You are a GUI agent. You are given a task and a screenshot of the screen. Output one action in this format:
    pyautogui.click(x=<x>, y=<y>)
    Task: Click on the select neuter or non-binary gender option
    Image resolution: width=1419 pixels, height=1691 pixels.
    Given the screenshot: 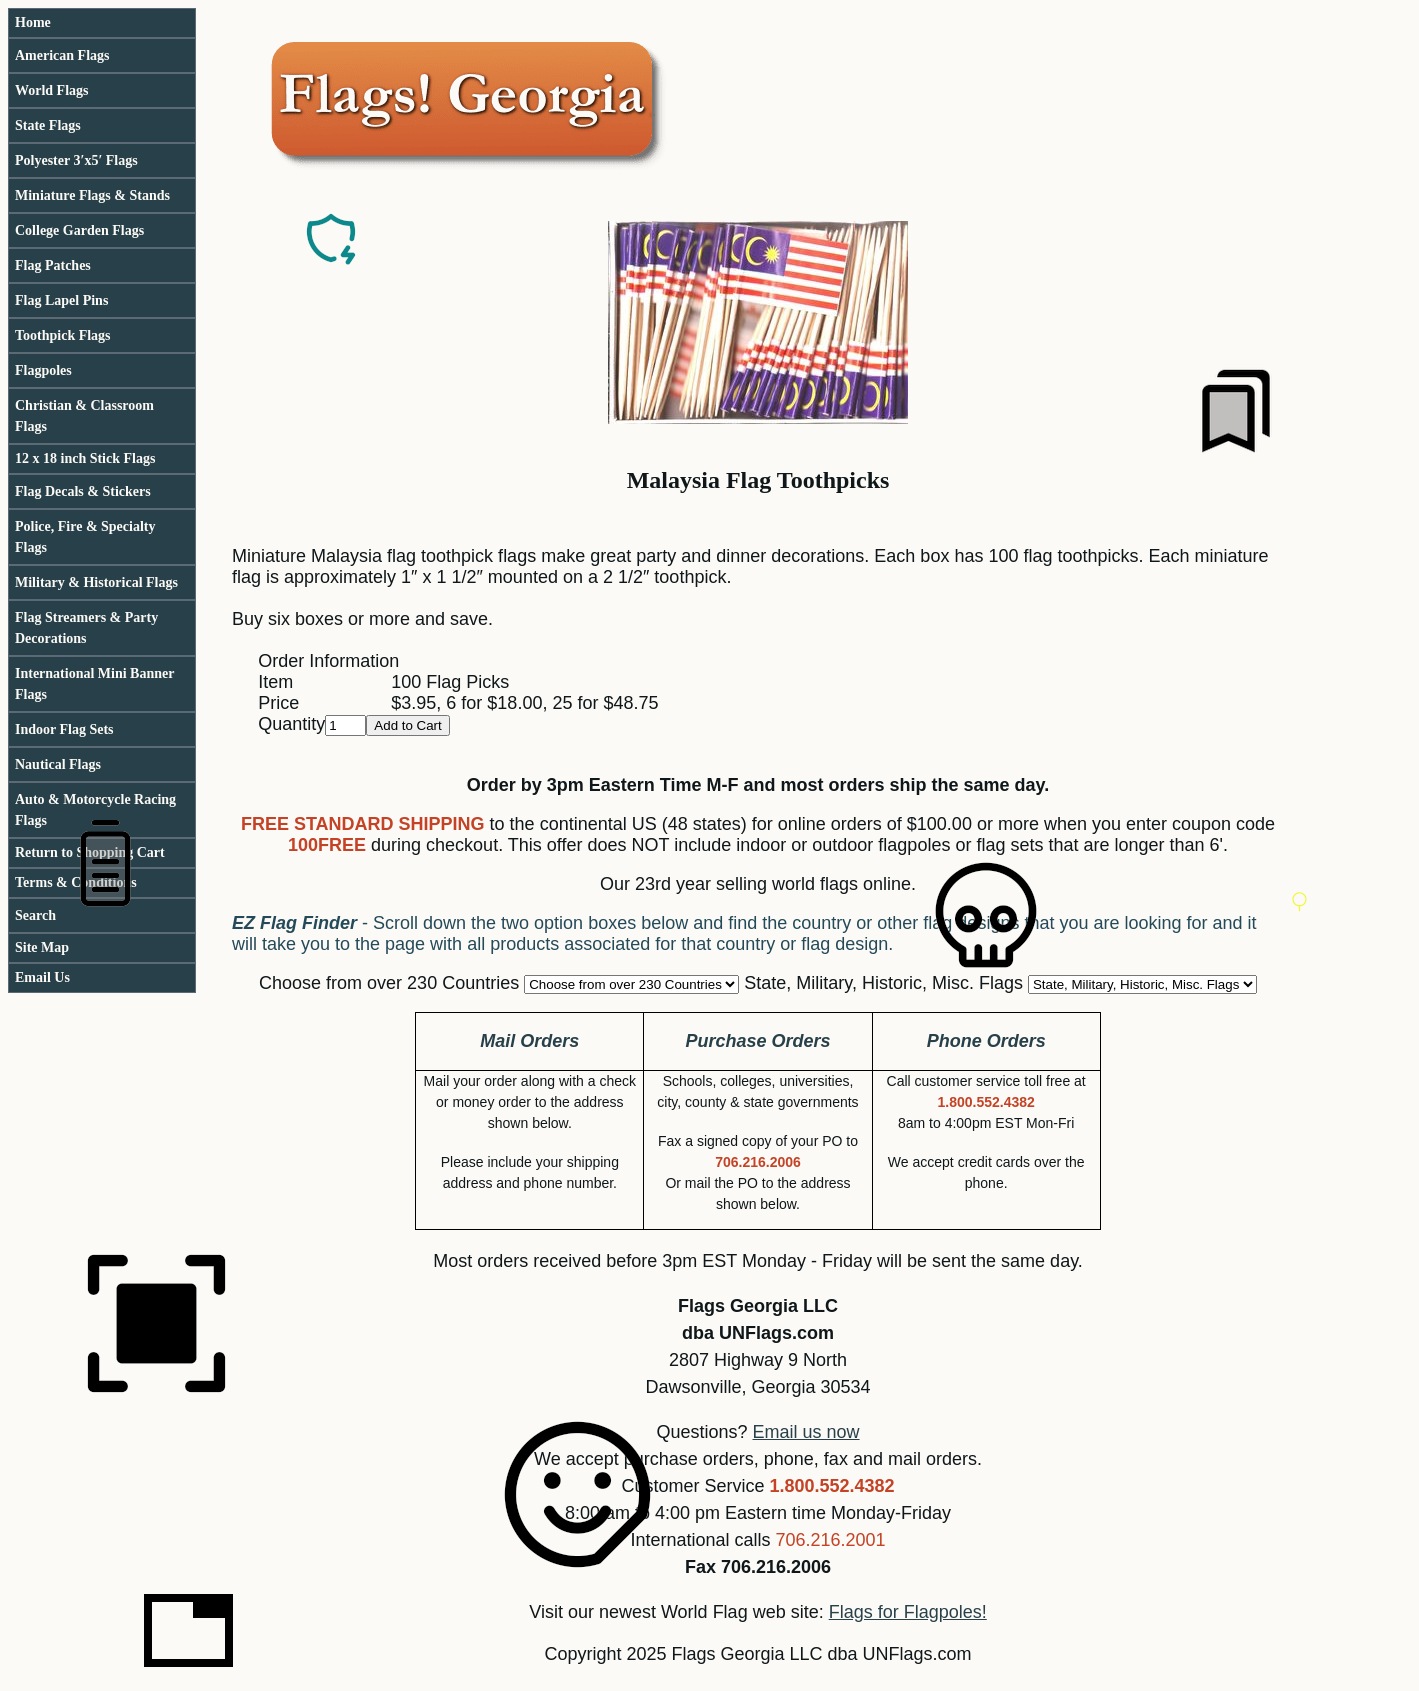 What is the action you would take?
    pyautogui.click(x=1299, y=901)
    